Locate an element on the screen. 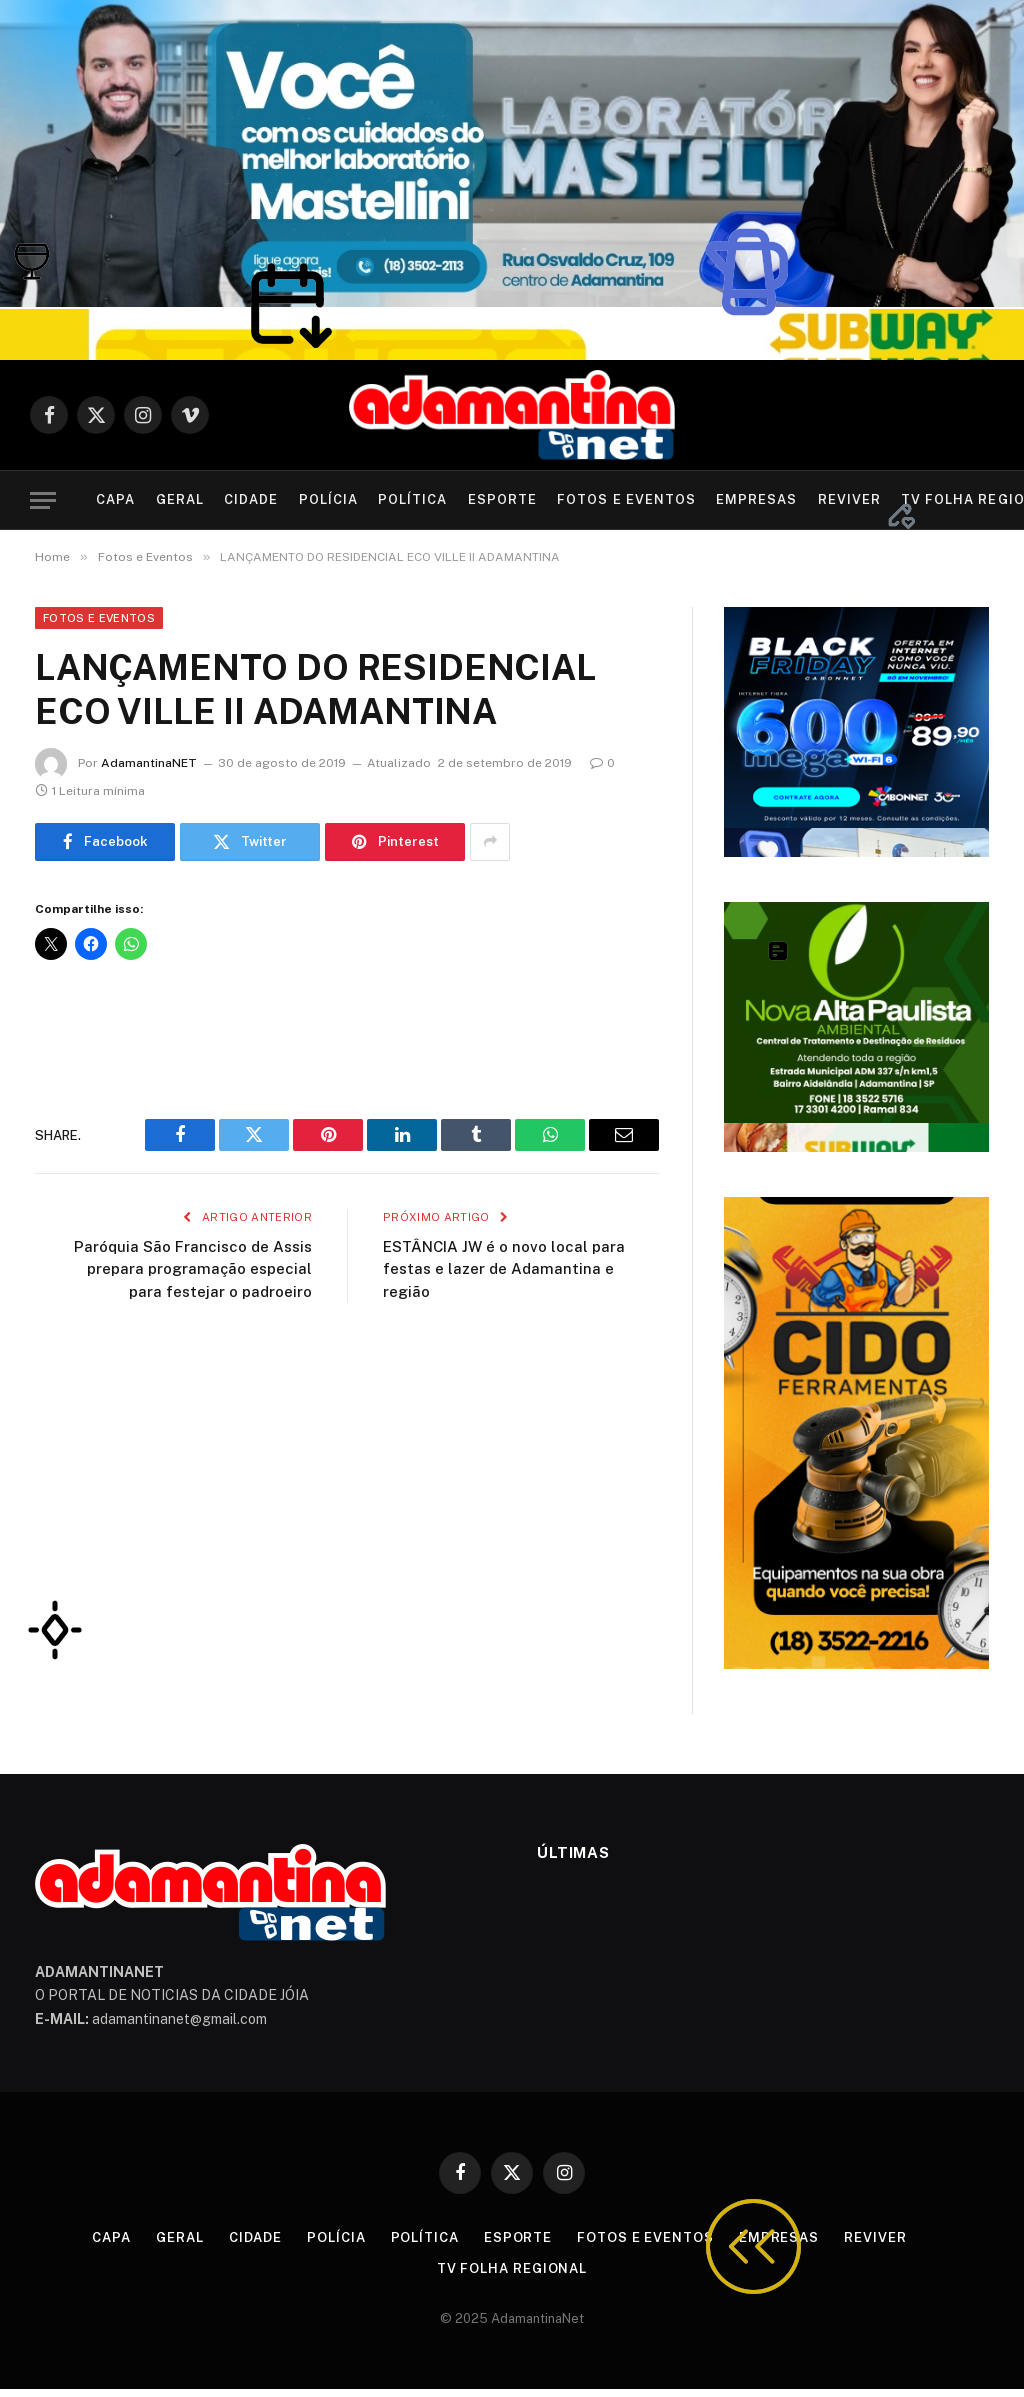  access tea or hot beverage settings is located at coordinates (749, 272).